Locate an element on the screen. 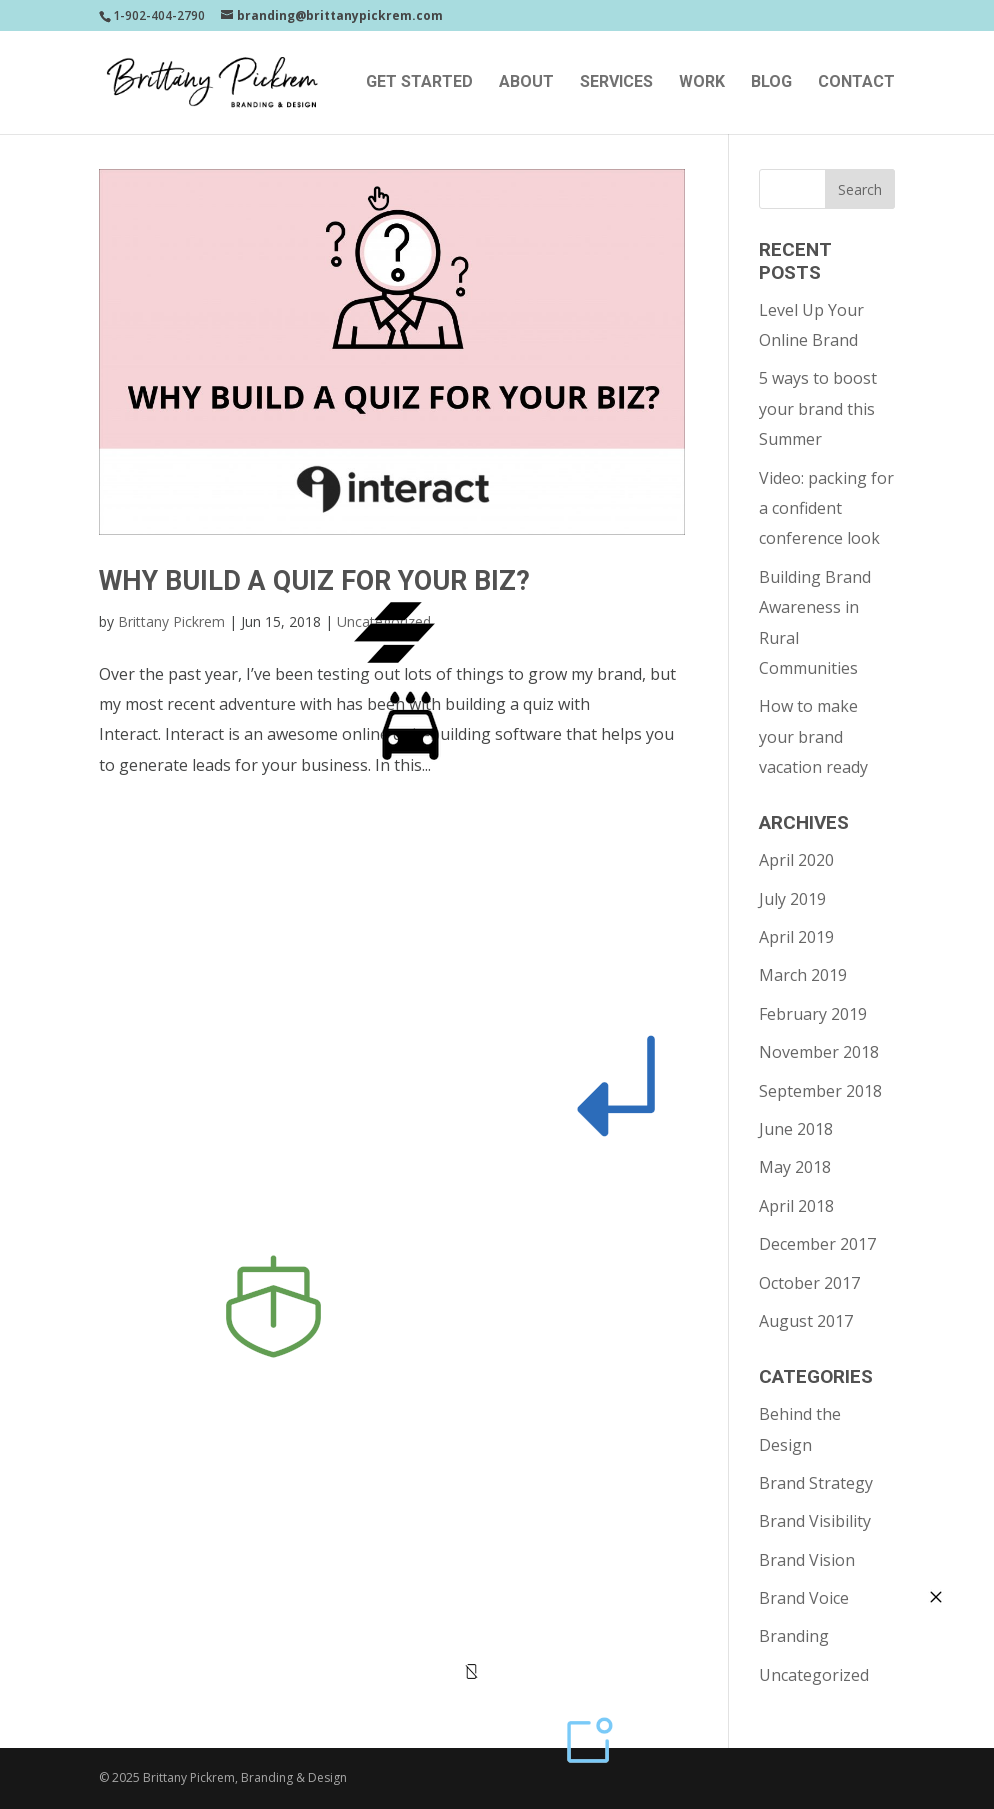  find nearby car wash locations is located at coordinates (410, 725).